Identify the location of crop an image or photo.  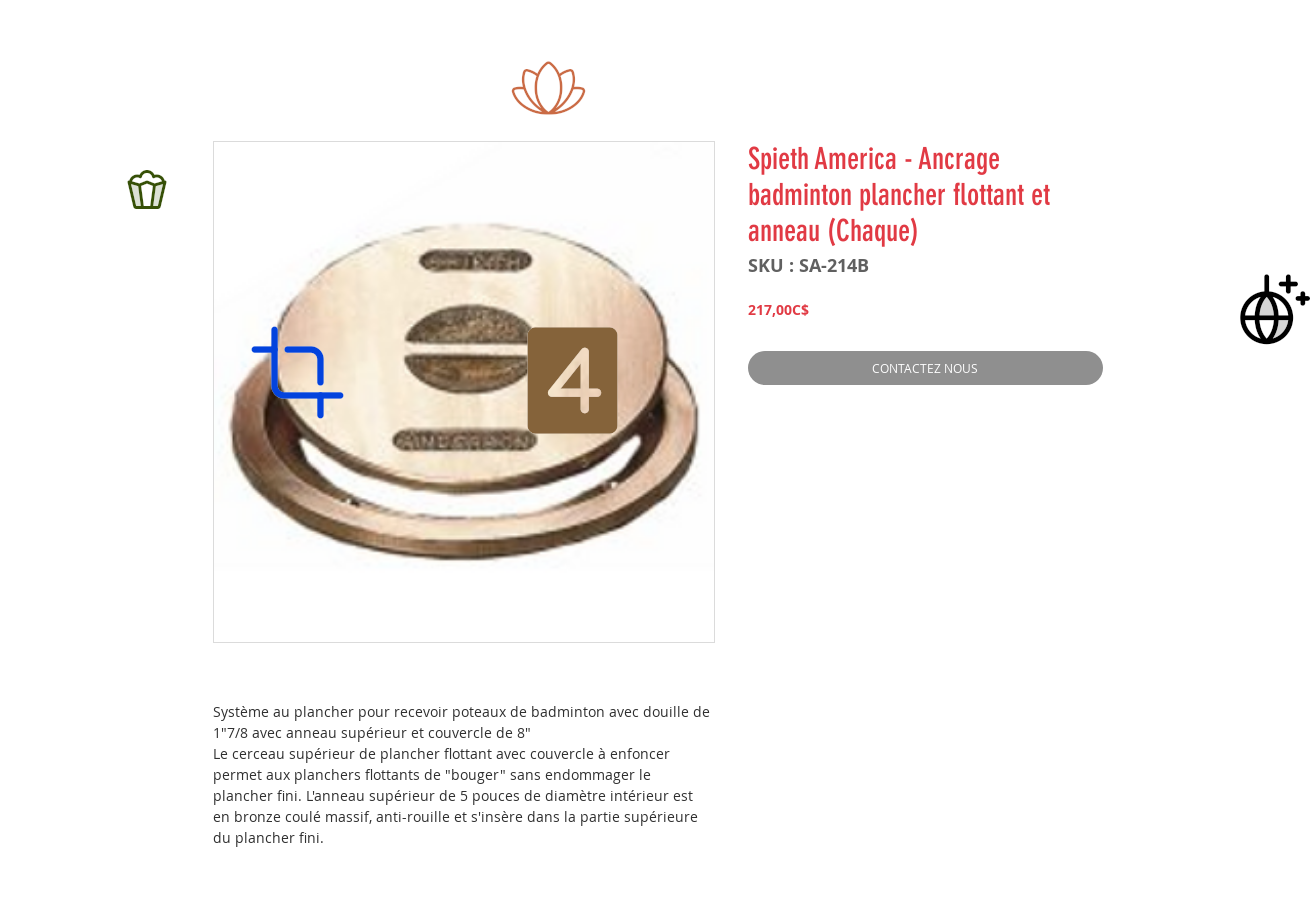
(297, 372).